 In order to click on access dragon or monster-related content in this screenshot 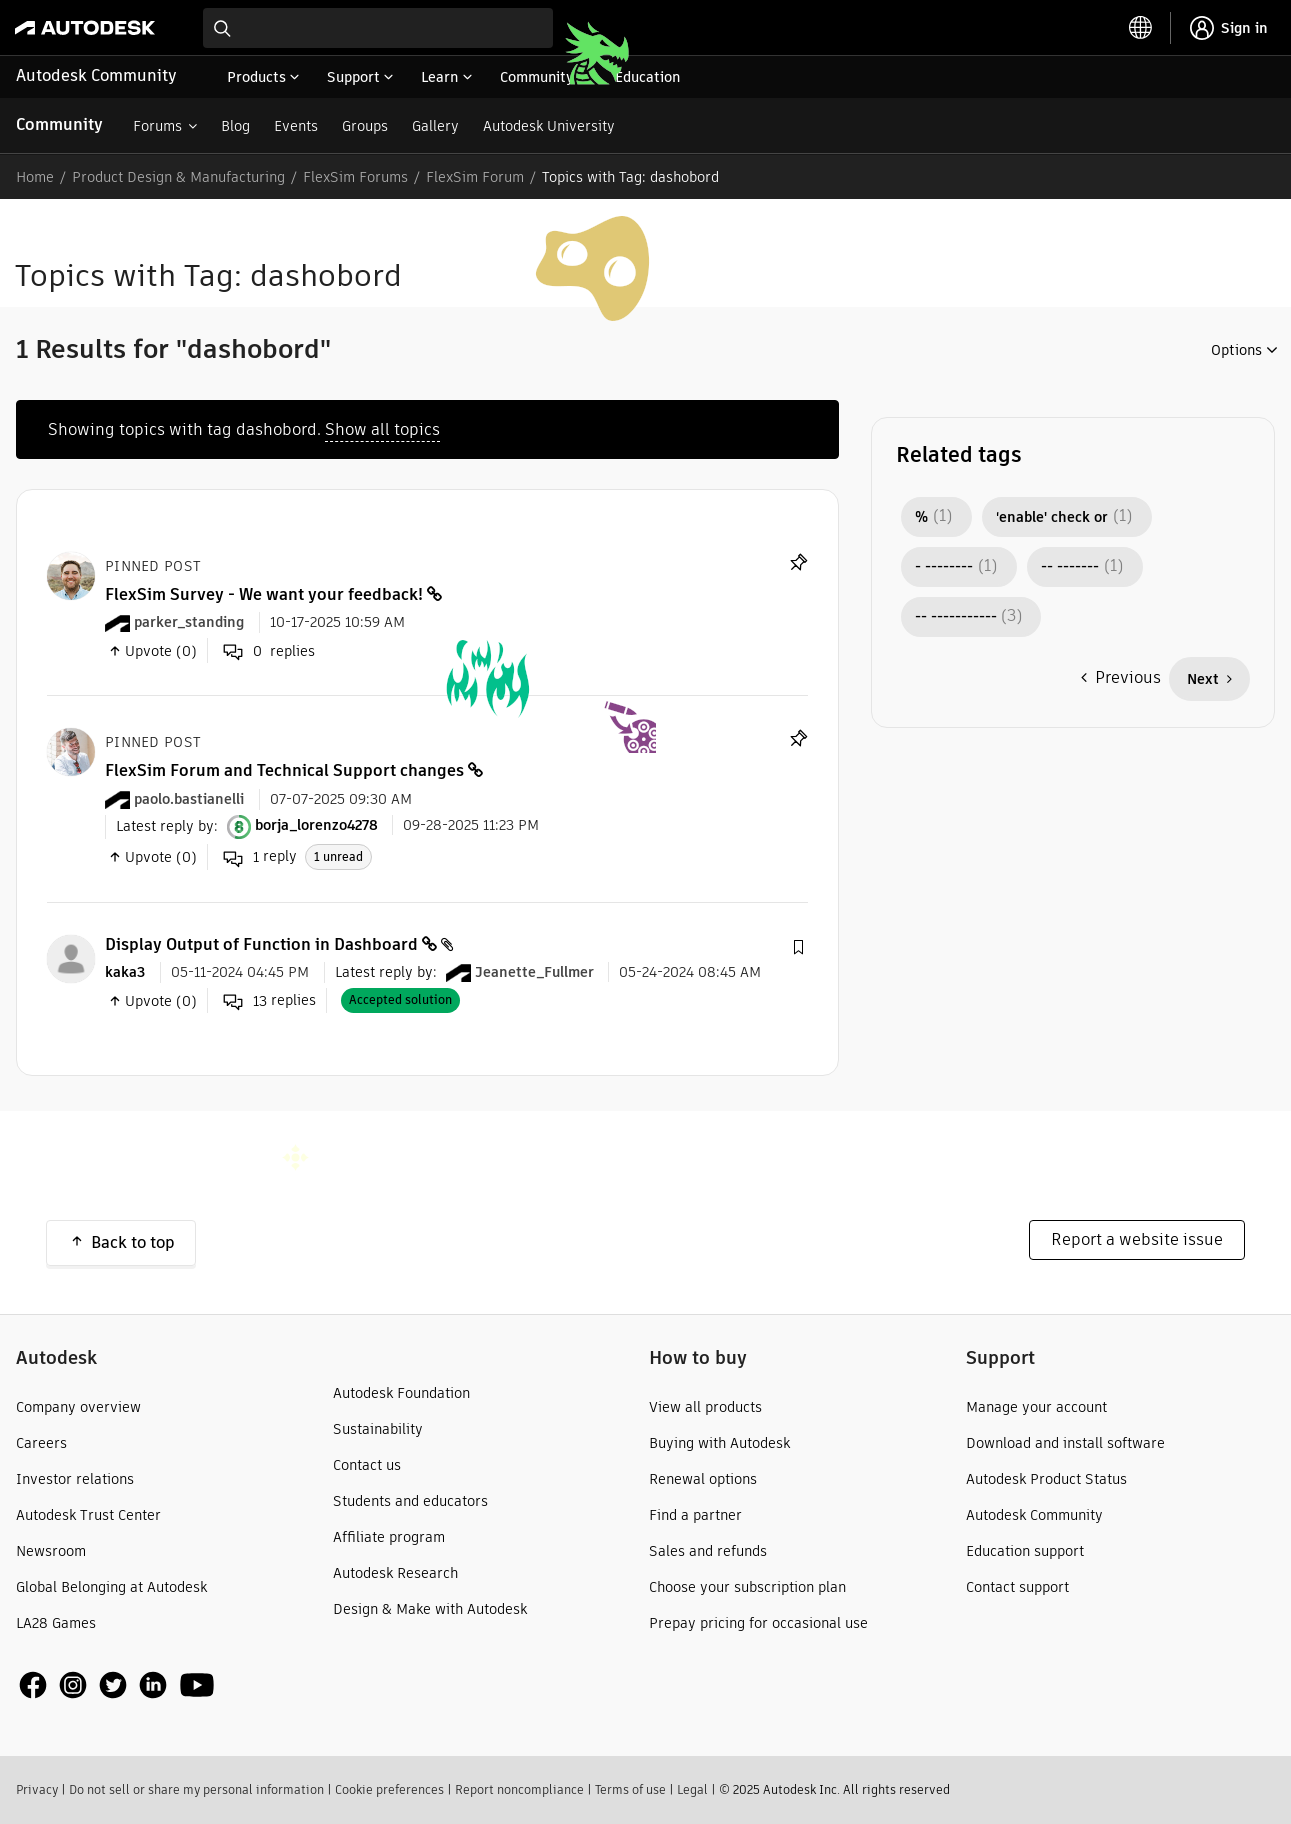, I will do `click(597, 53)`.